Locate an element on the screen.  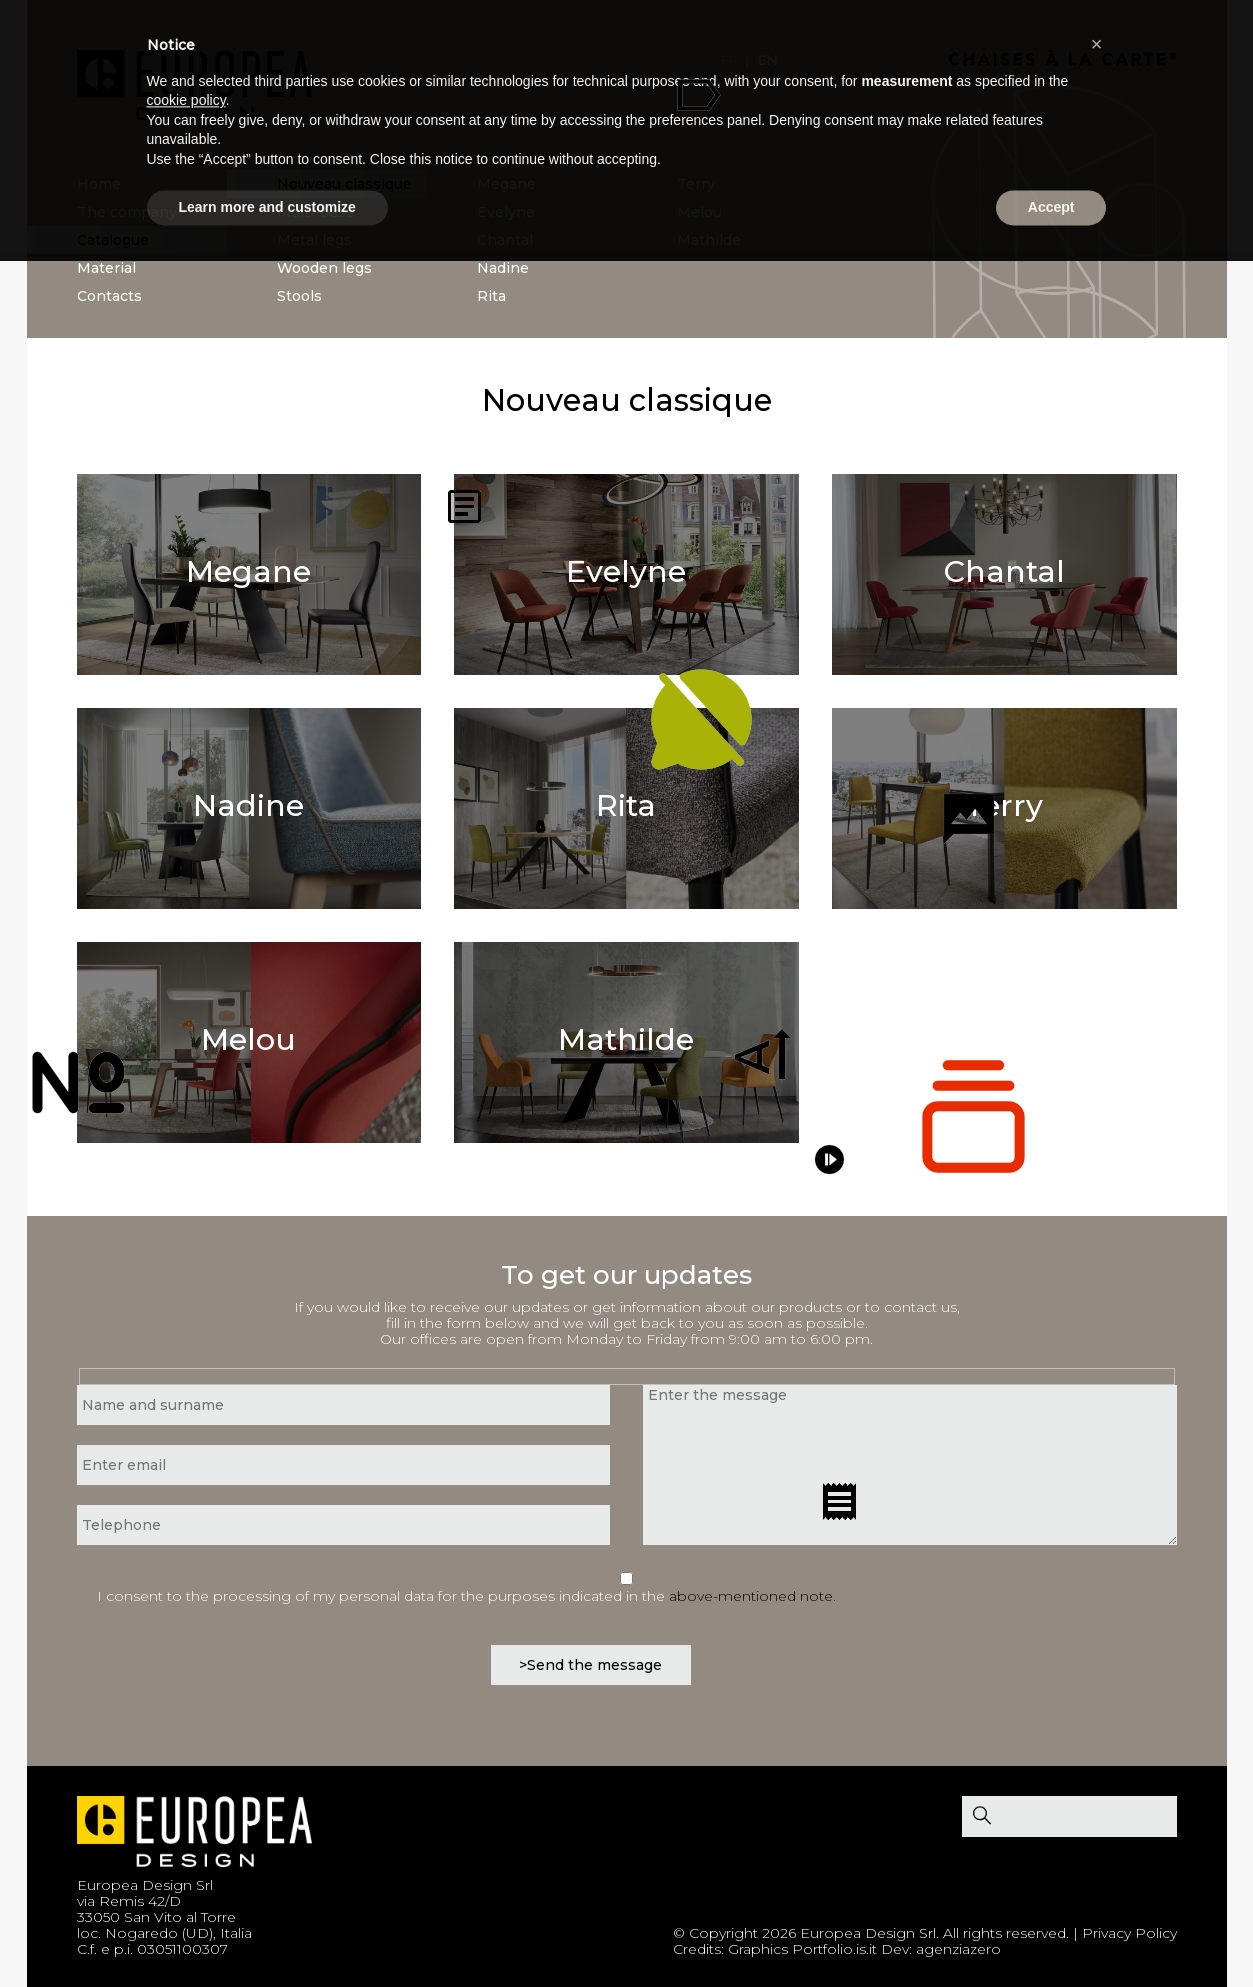
view stacked cards or layers is located at coordinates (973, 1116).